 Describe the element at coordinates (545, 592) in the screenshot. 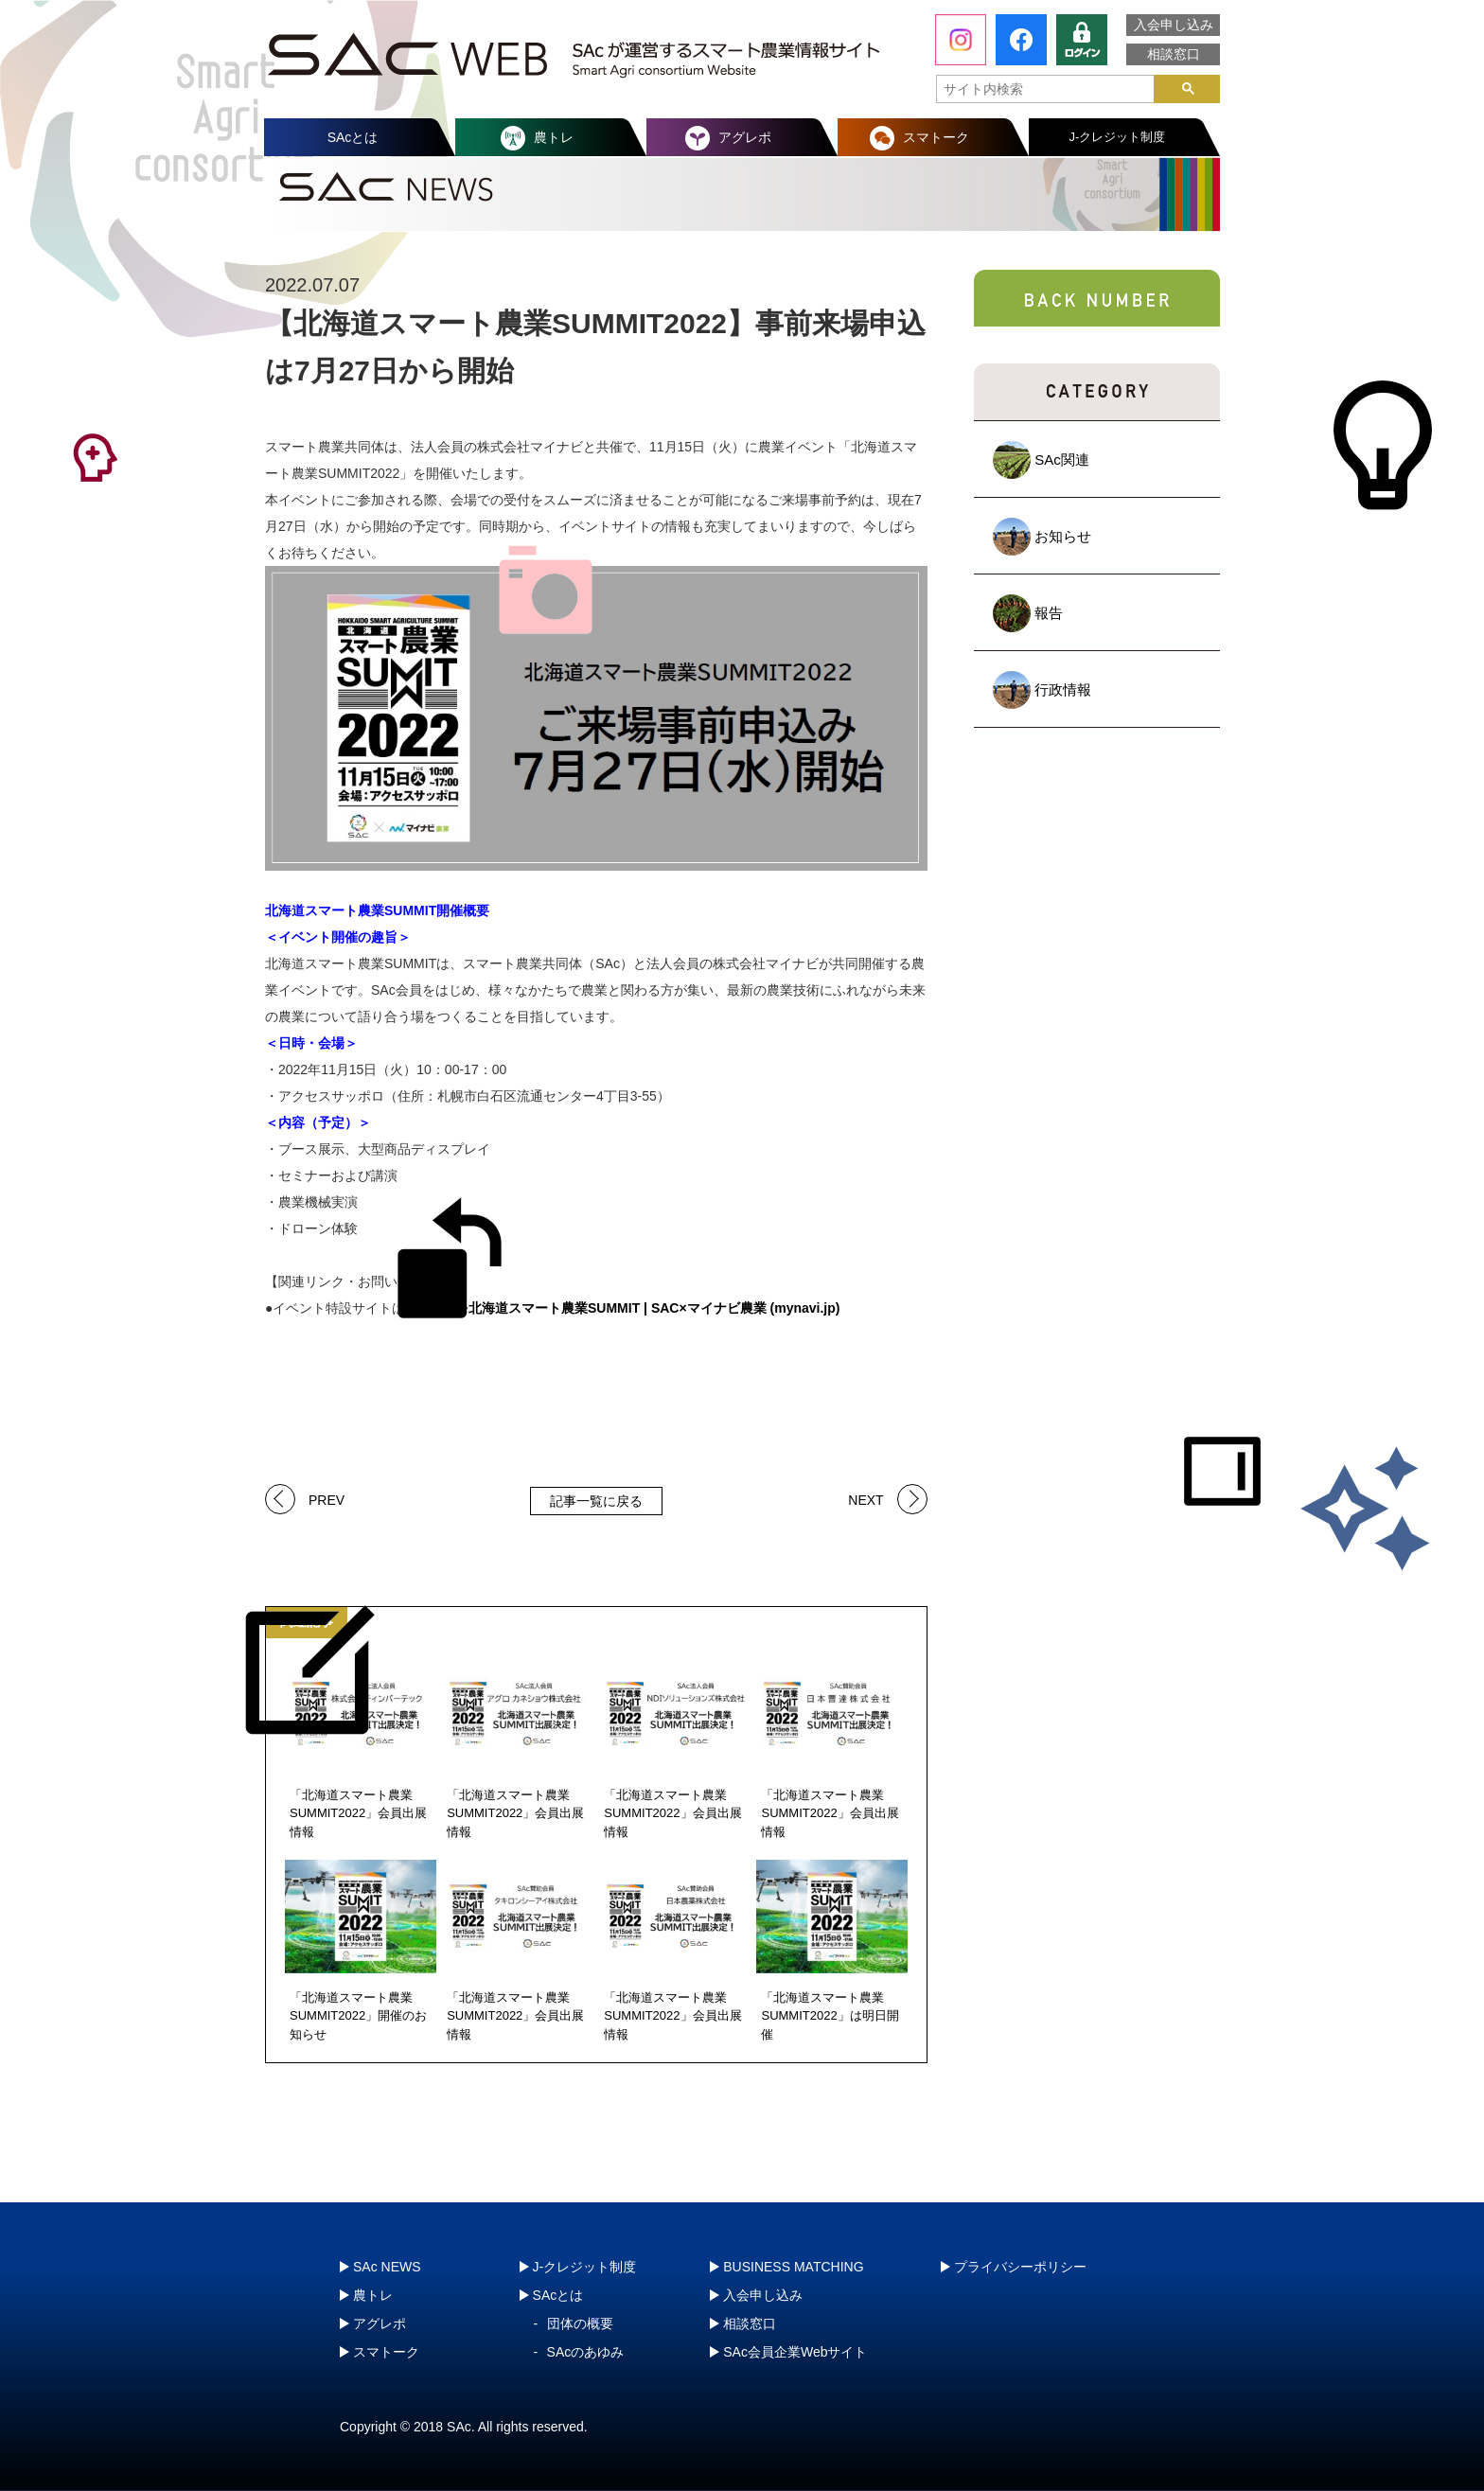

I see `open camera to take a photo` at that location.